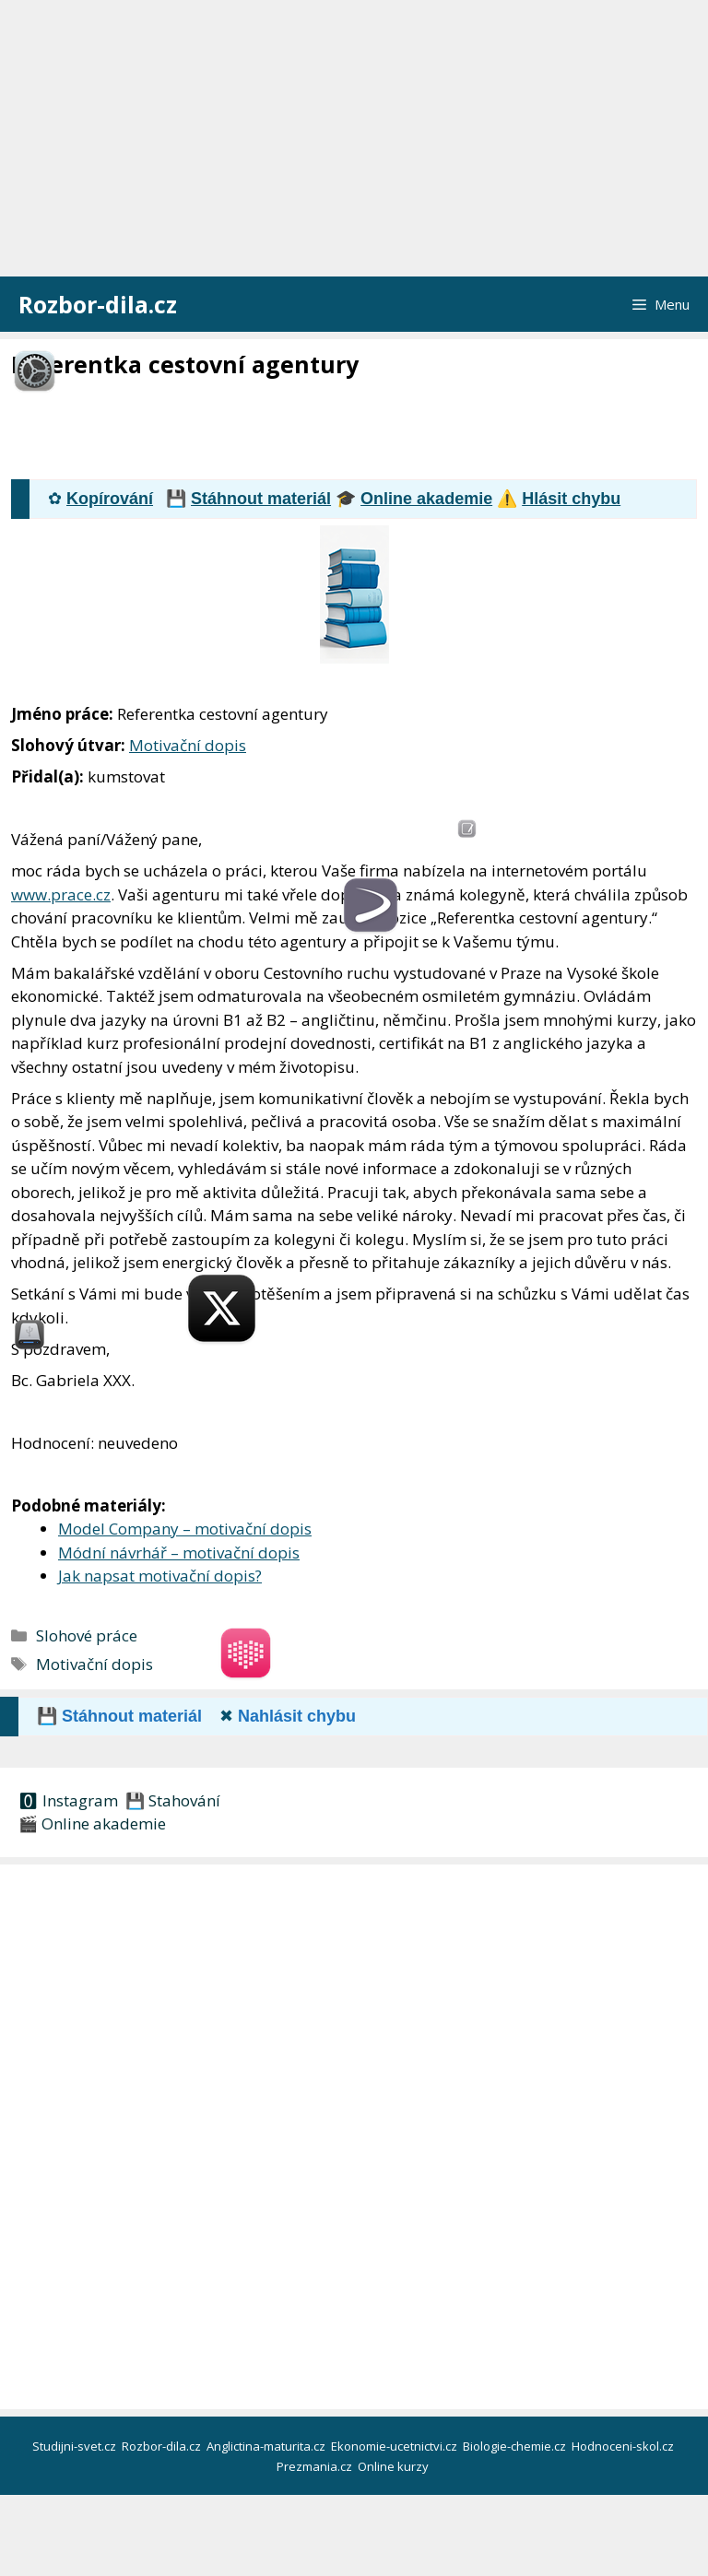 This screenshot has height=2576, width=708. I want to click on open system preferences or settings, so click(34, 371).